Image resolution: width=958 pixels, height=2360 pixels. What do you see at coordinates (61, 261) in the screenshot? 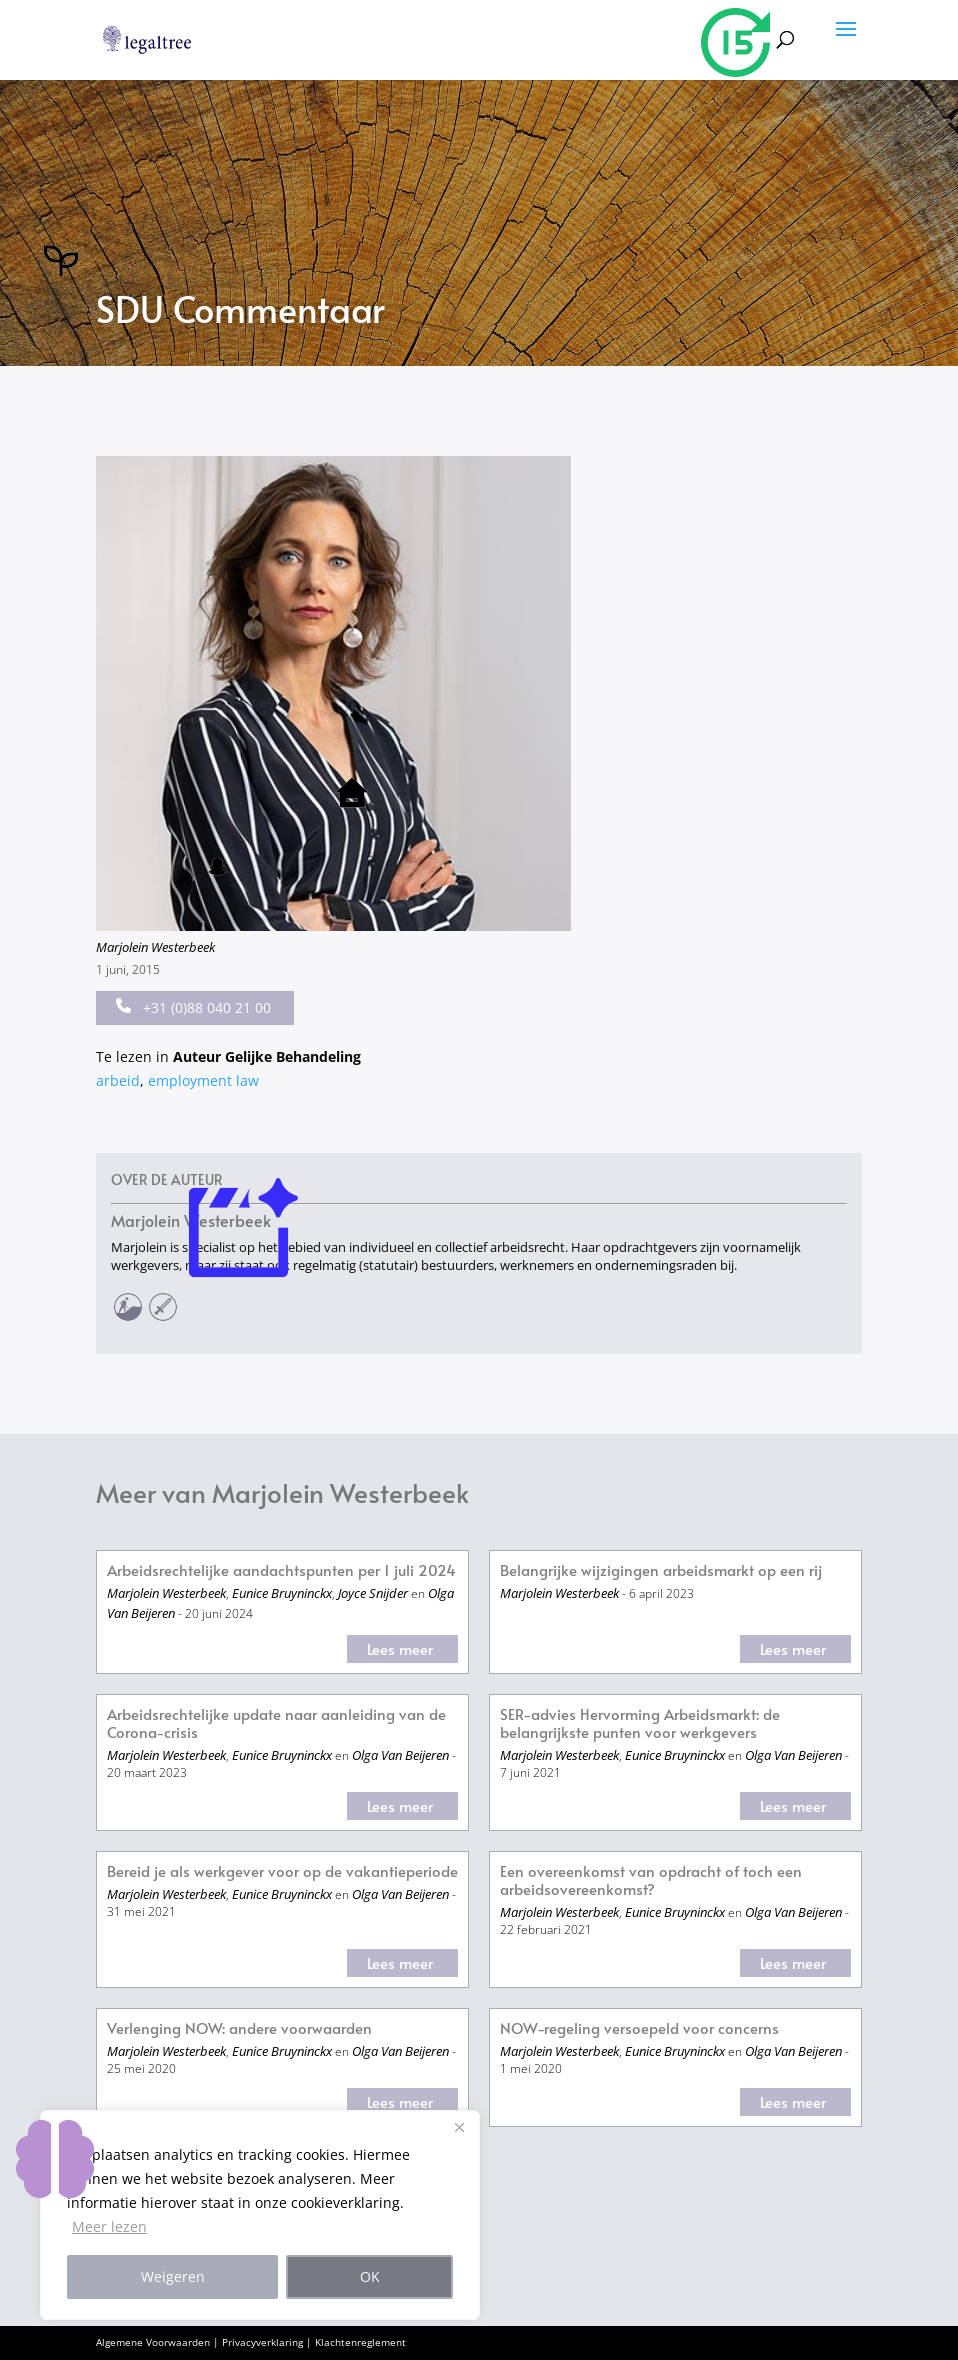
I see `indicates eco-friendly or sustainable option` at bounding box center [61, 261].